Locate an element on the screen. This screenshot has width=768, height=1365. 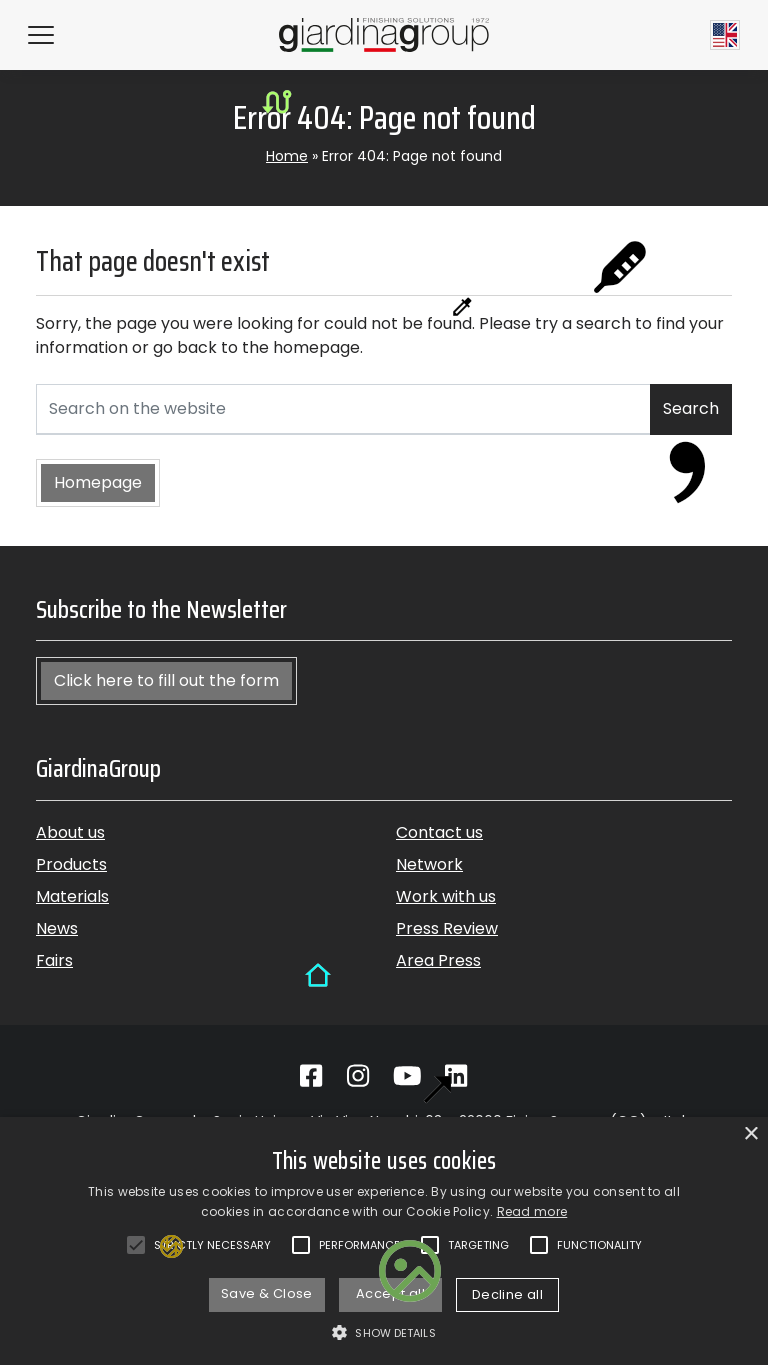
wasabi cloud storage service logo is located at coordinates (171, 1246).